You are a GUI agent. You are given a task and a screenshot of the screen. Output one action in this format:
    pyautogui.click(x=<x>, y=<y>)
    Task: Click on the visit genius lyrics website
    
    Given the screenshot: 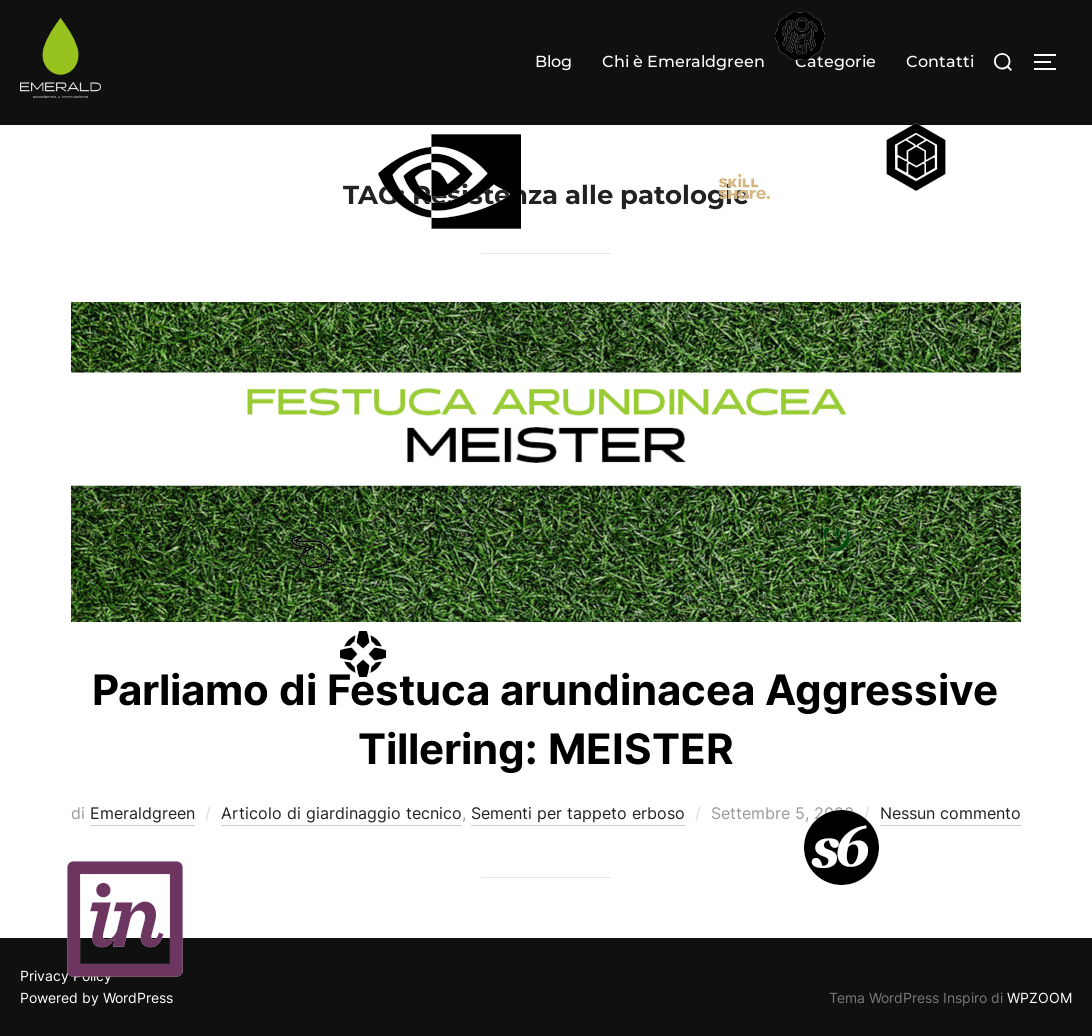 What is the action you would take?
    pyautogui.click(x=836, y=539)
    